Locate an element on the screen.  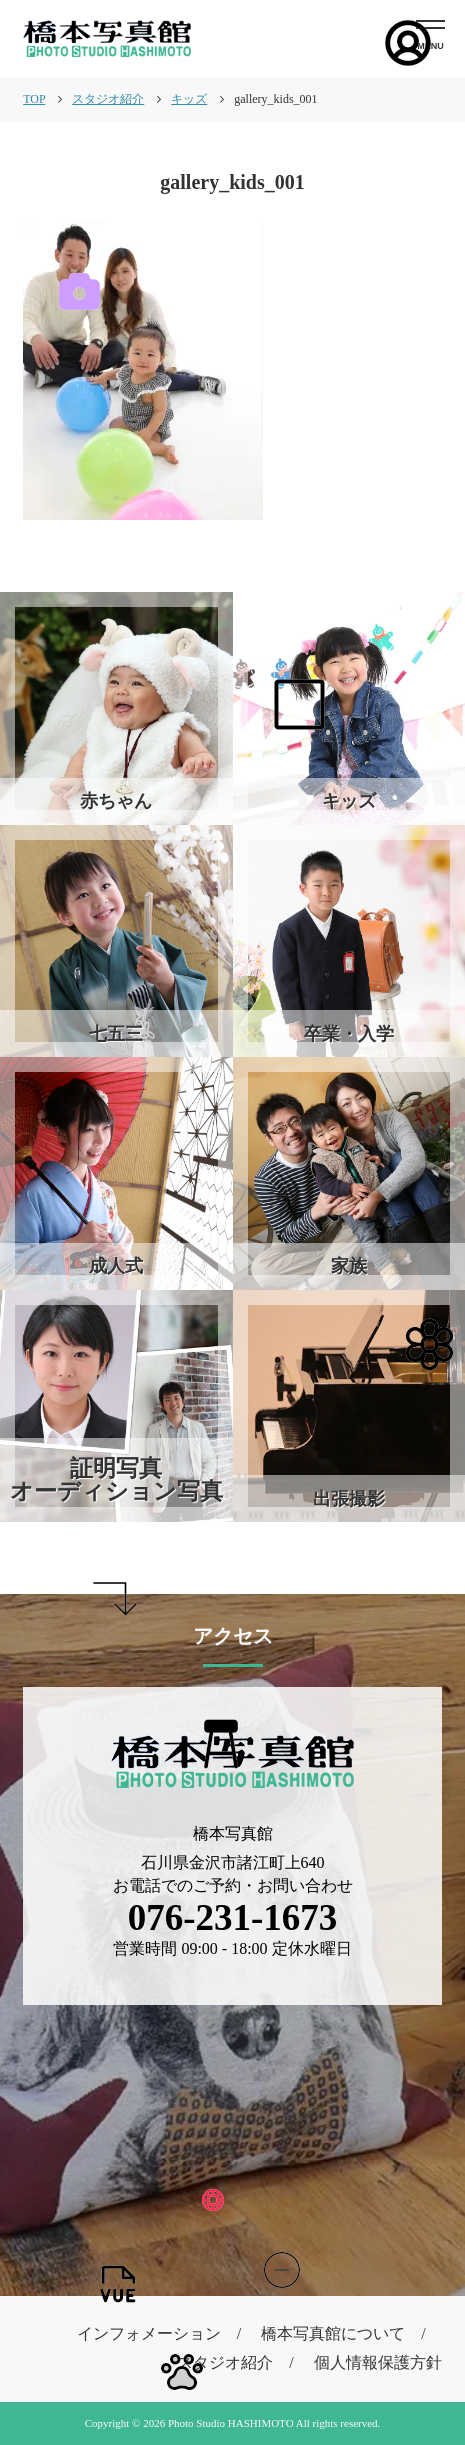
remove an item from a list or cart is located at coordinates (282, 2270).